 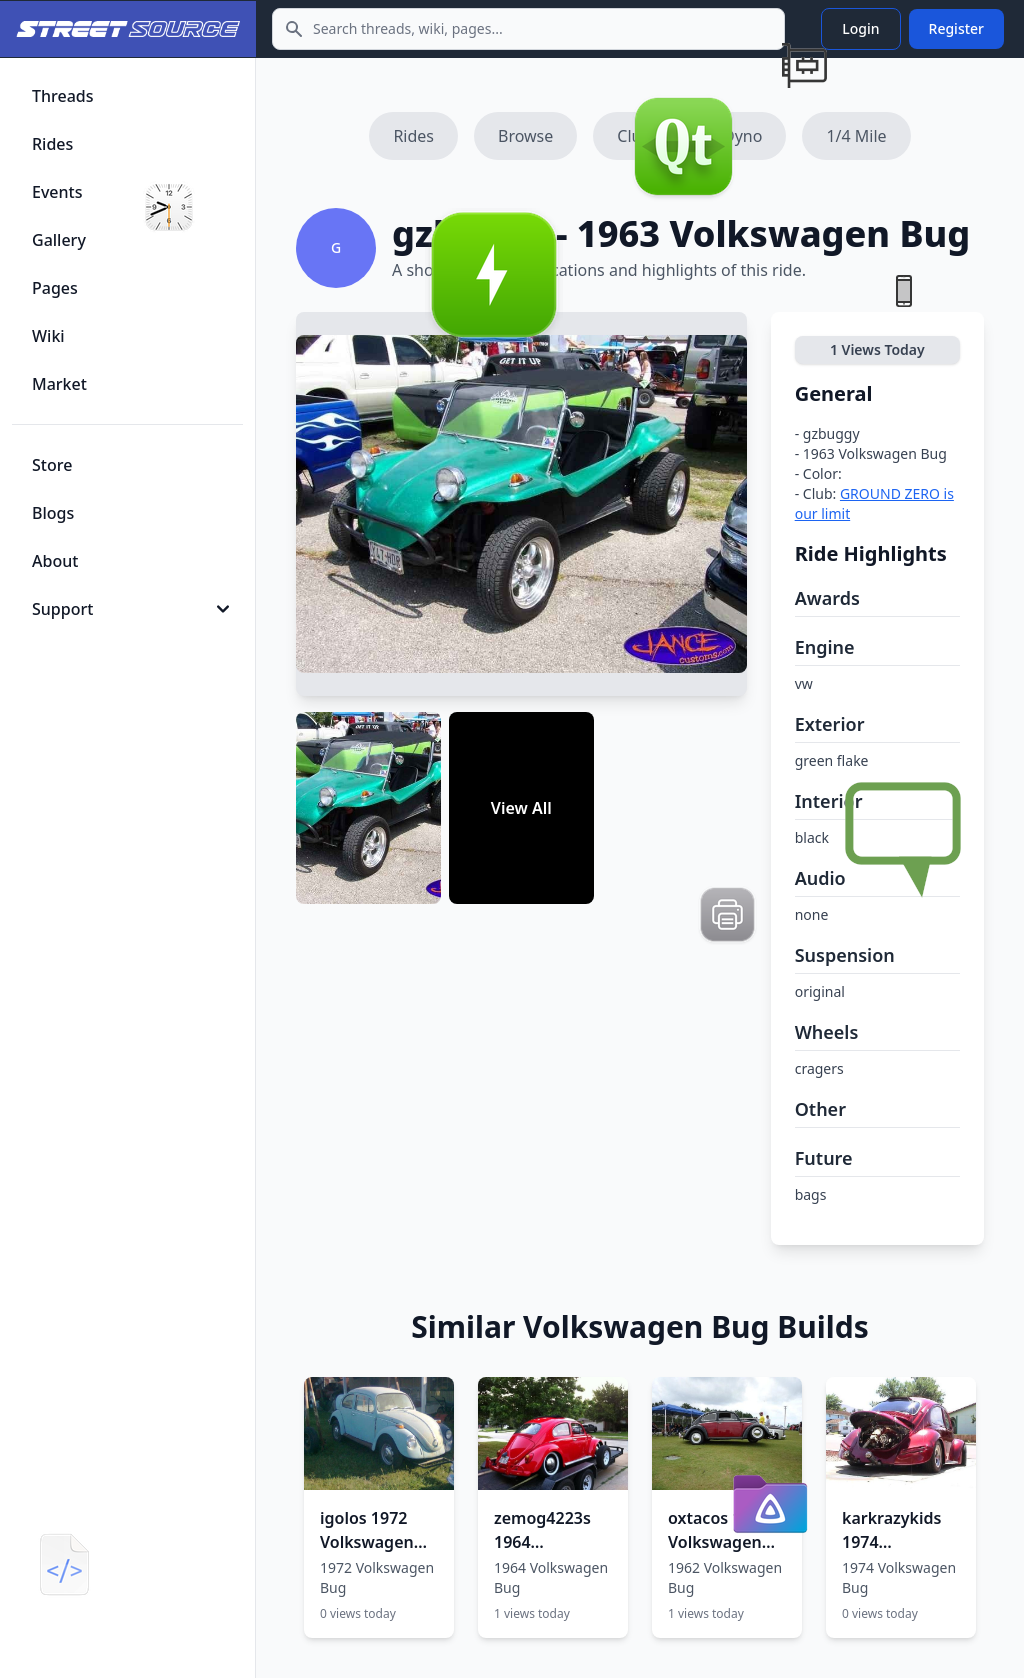 I want to click on an html file or web document, so click(x=64, y=1564).